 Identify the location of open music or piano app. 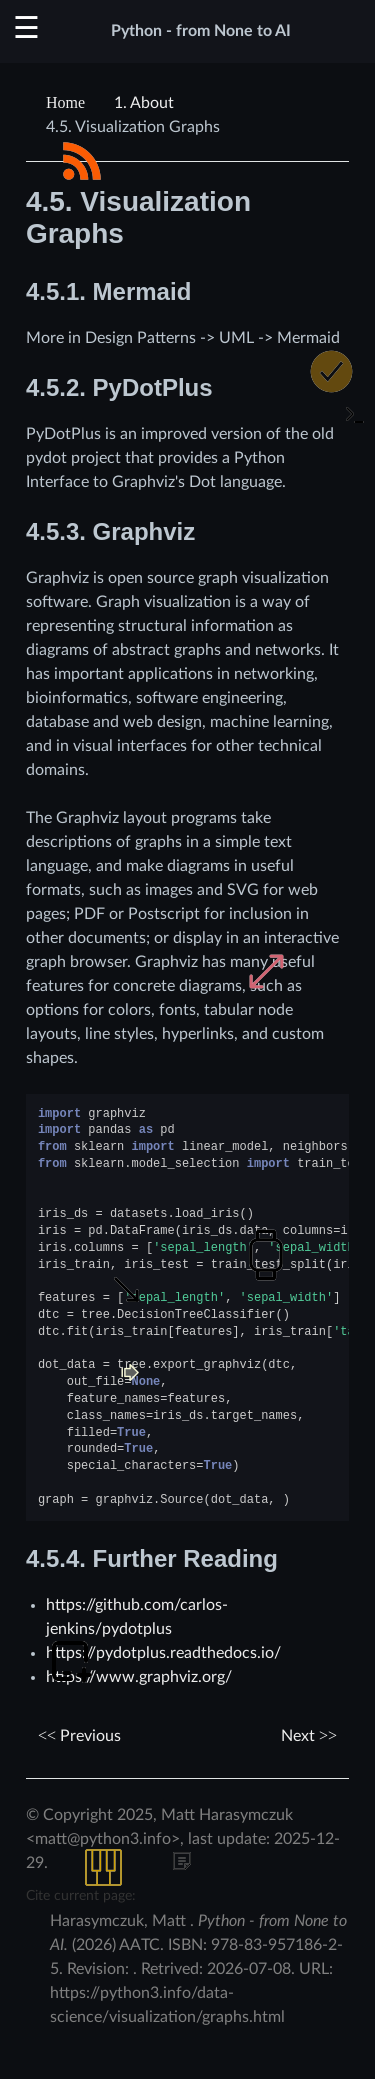
(103, 1867).